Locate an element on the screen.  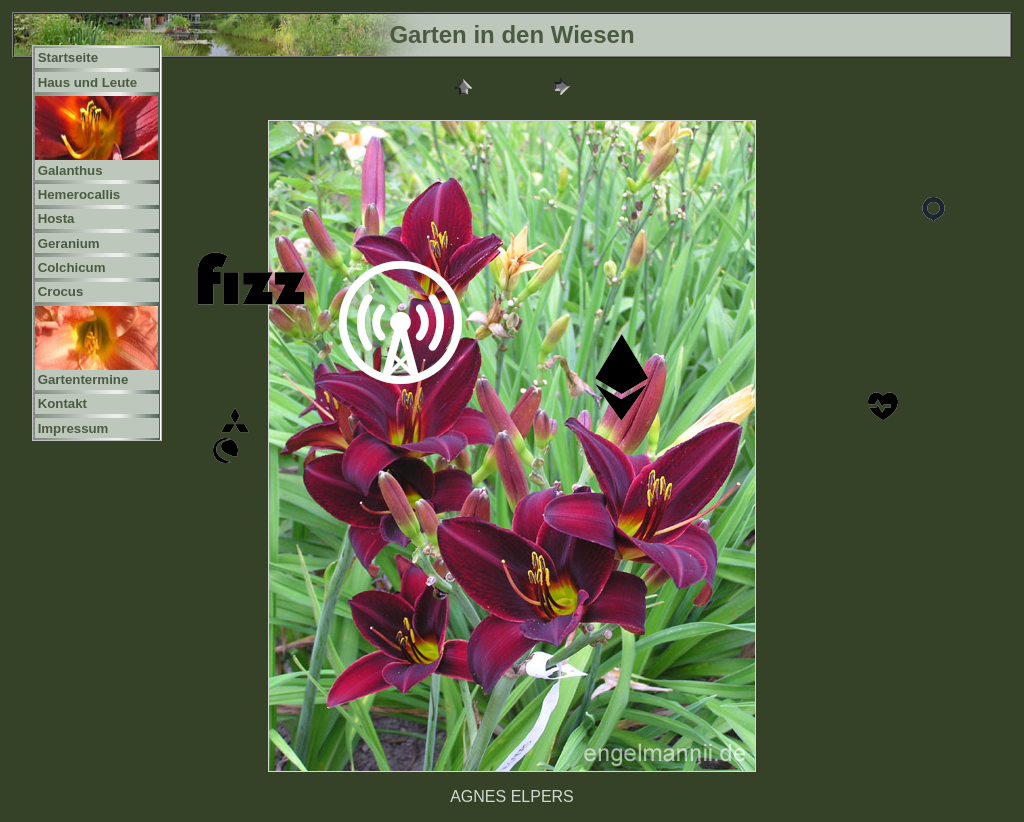
fizz app or service logo is located at coordinates (251, 278).